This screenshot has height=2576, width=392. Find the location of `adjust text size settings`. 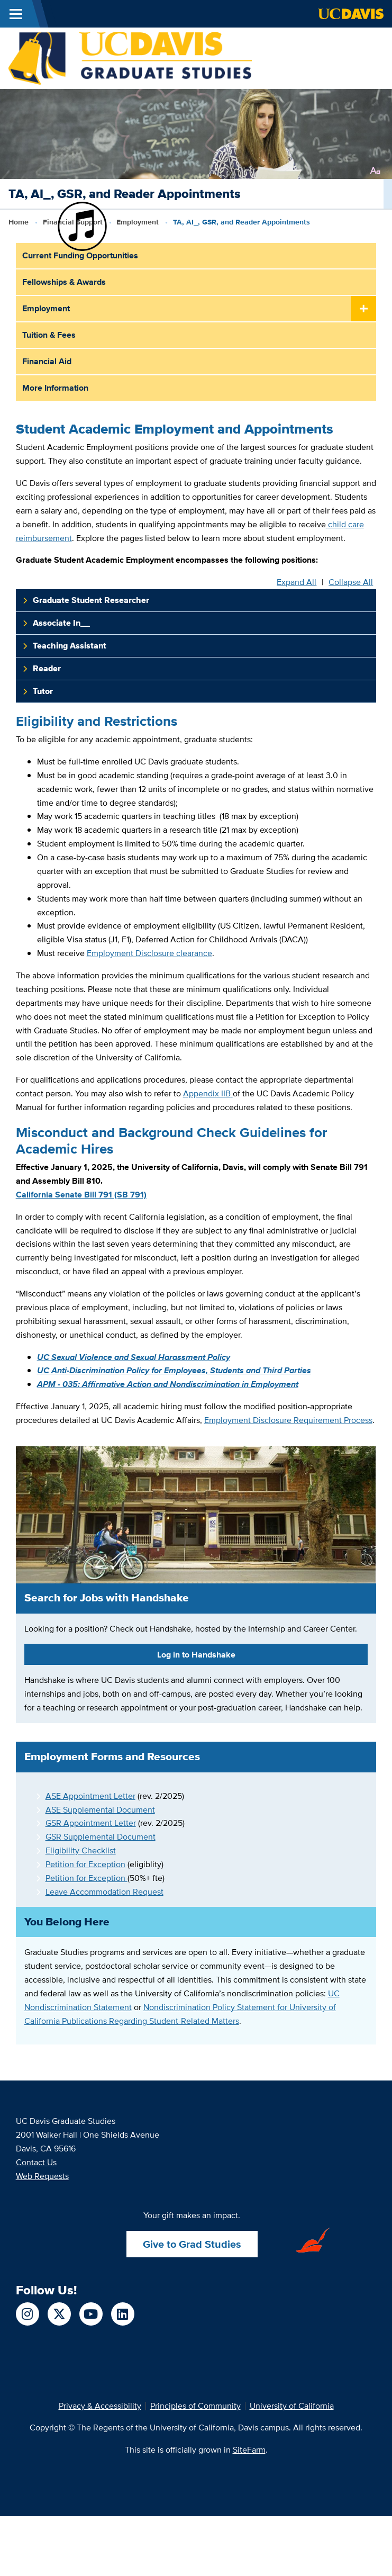

adjust text size settings is located at coordinates (375, 170).